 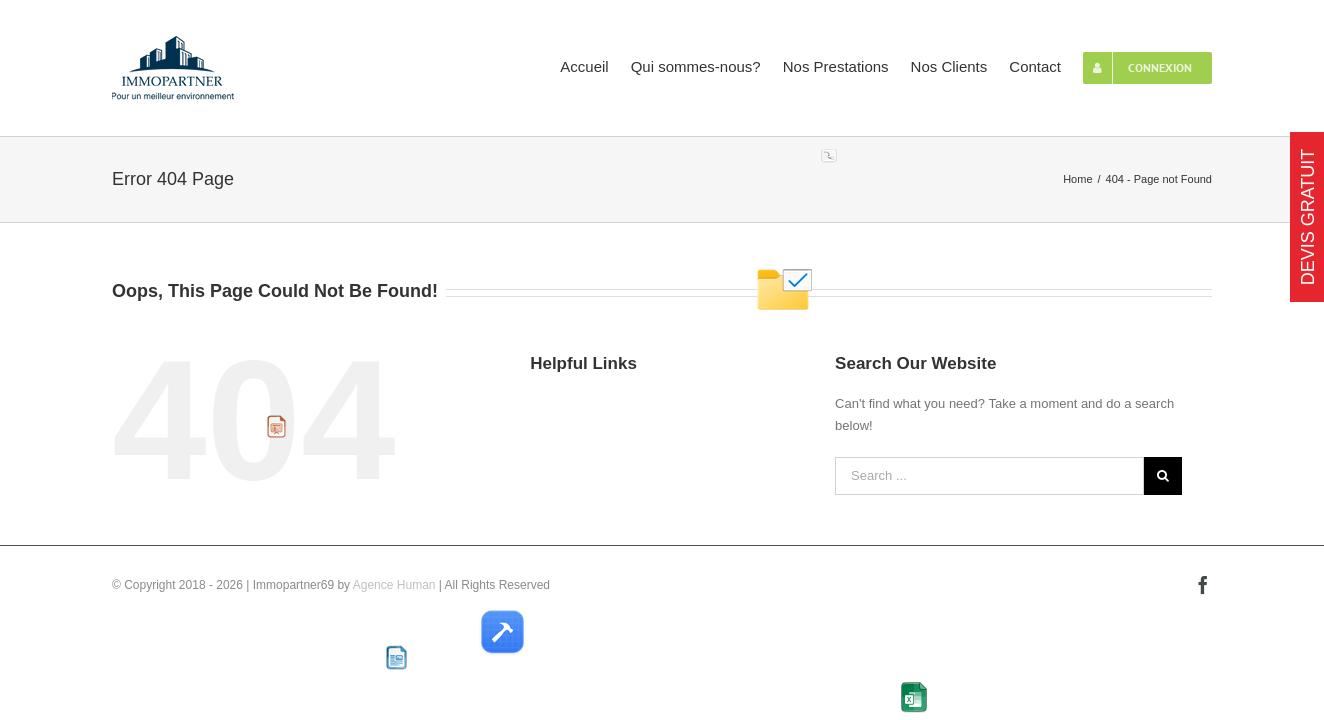 I want to click on access developer tools and settings, so click(x=502, y=632).